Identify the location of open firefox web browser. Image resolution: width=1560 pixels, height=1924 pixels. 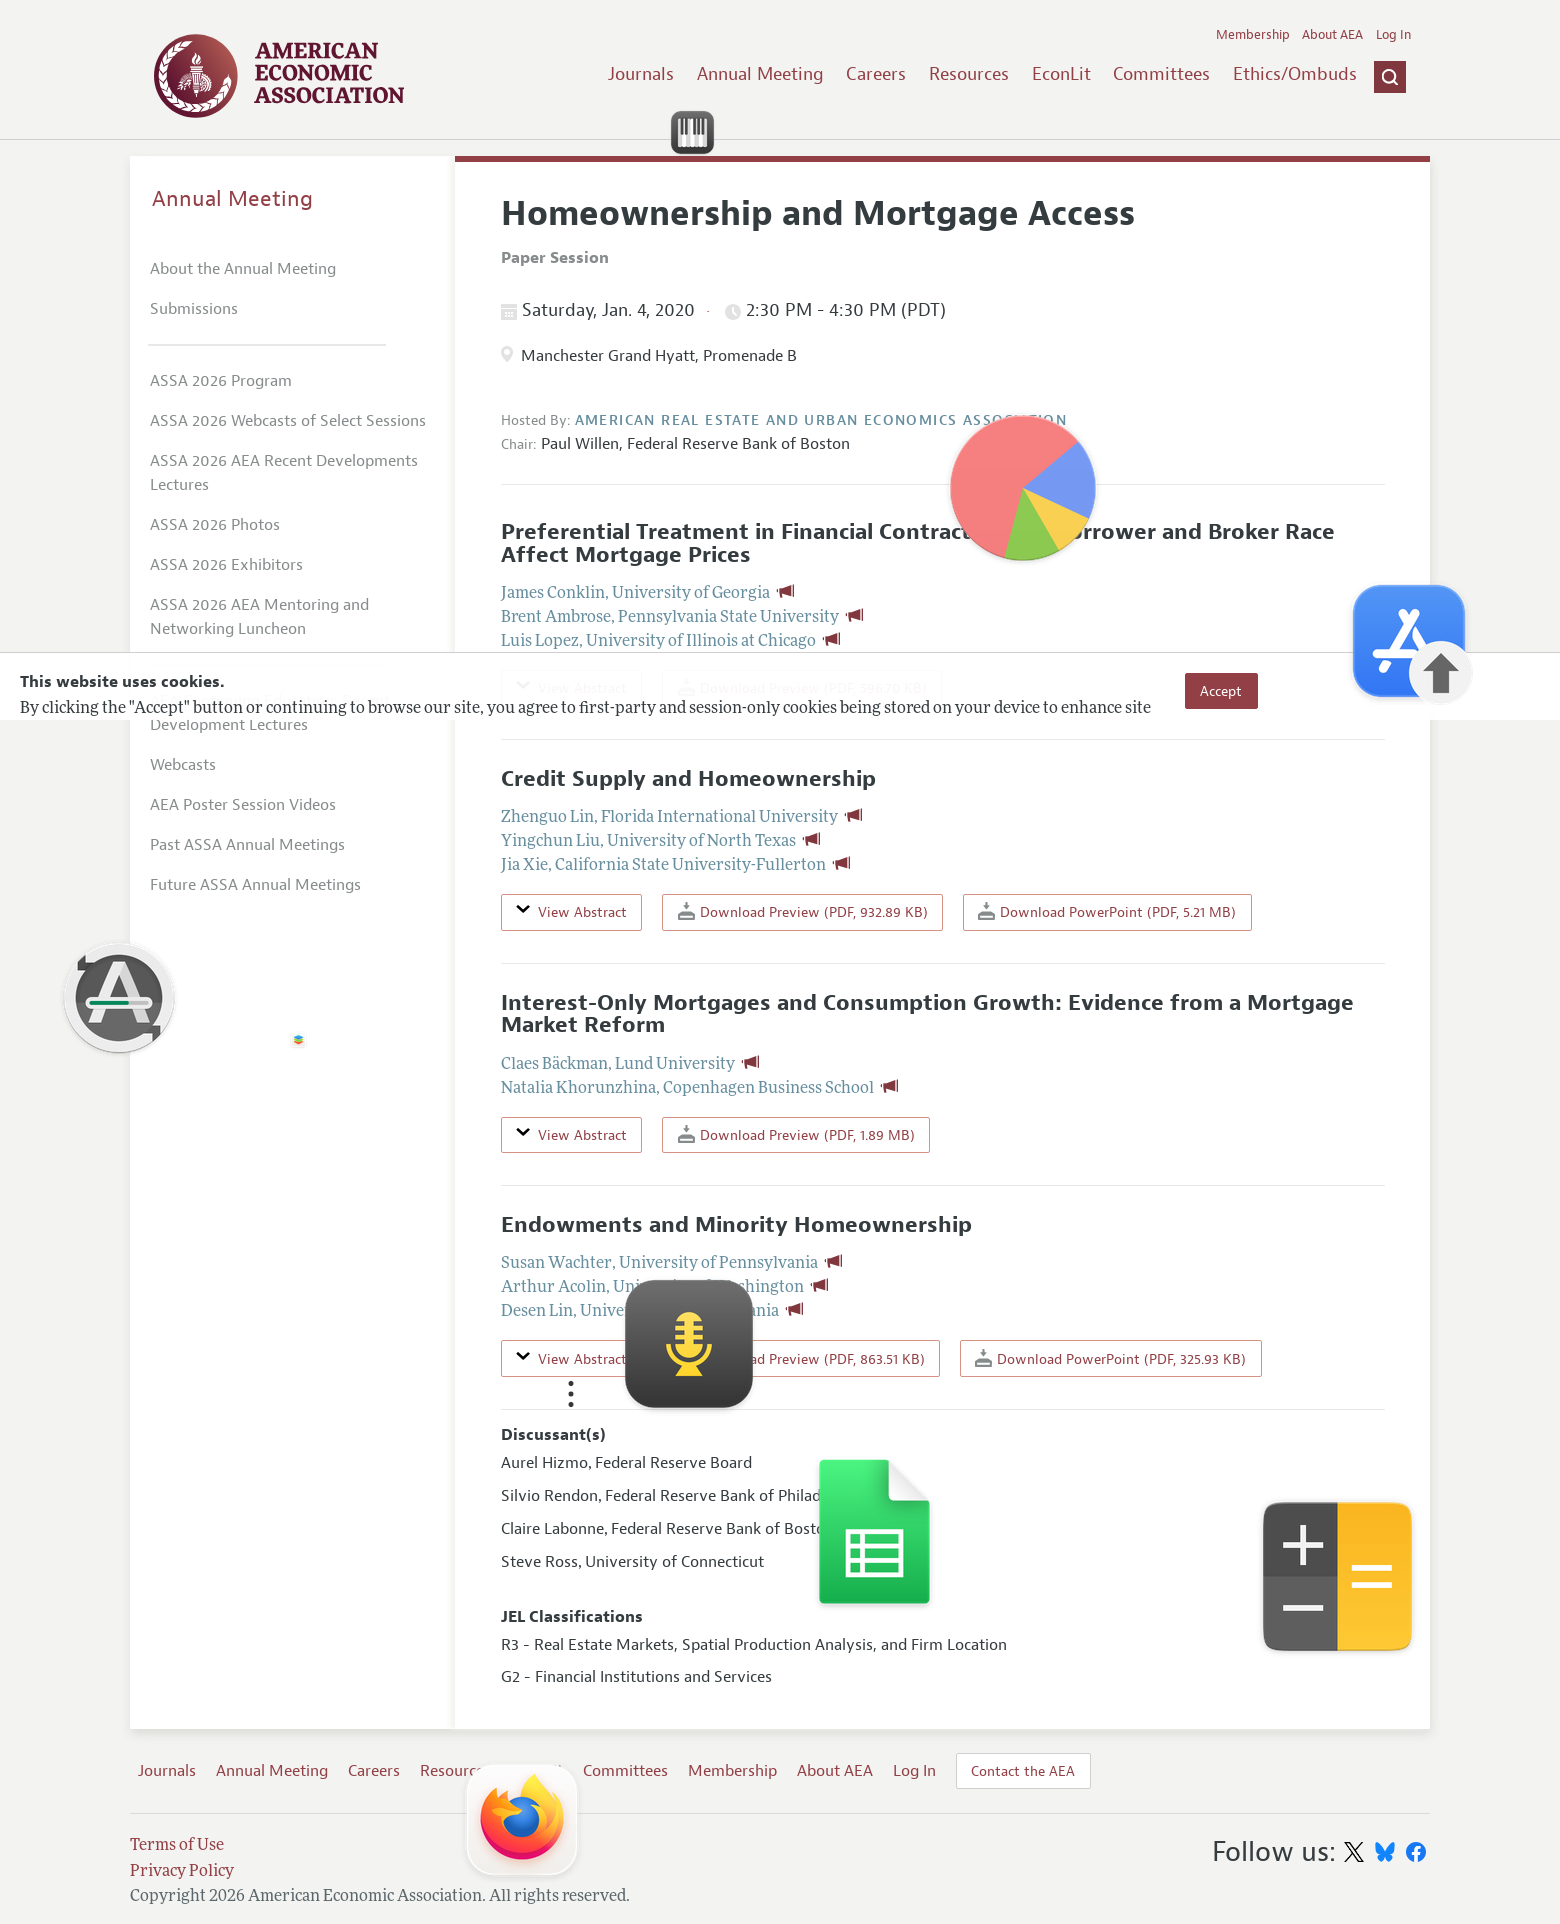
(522, 1820).